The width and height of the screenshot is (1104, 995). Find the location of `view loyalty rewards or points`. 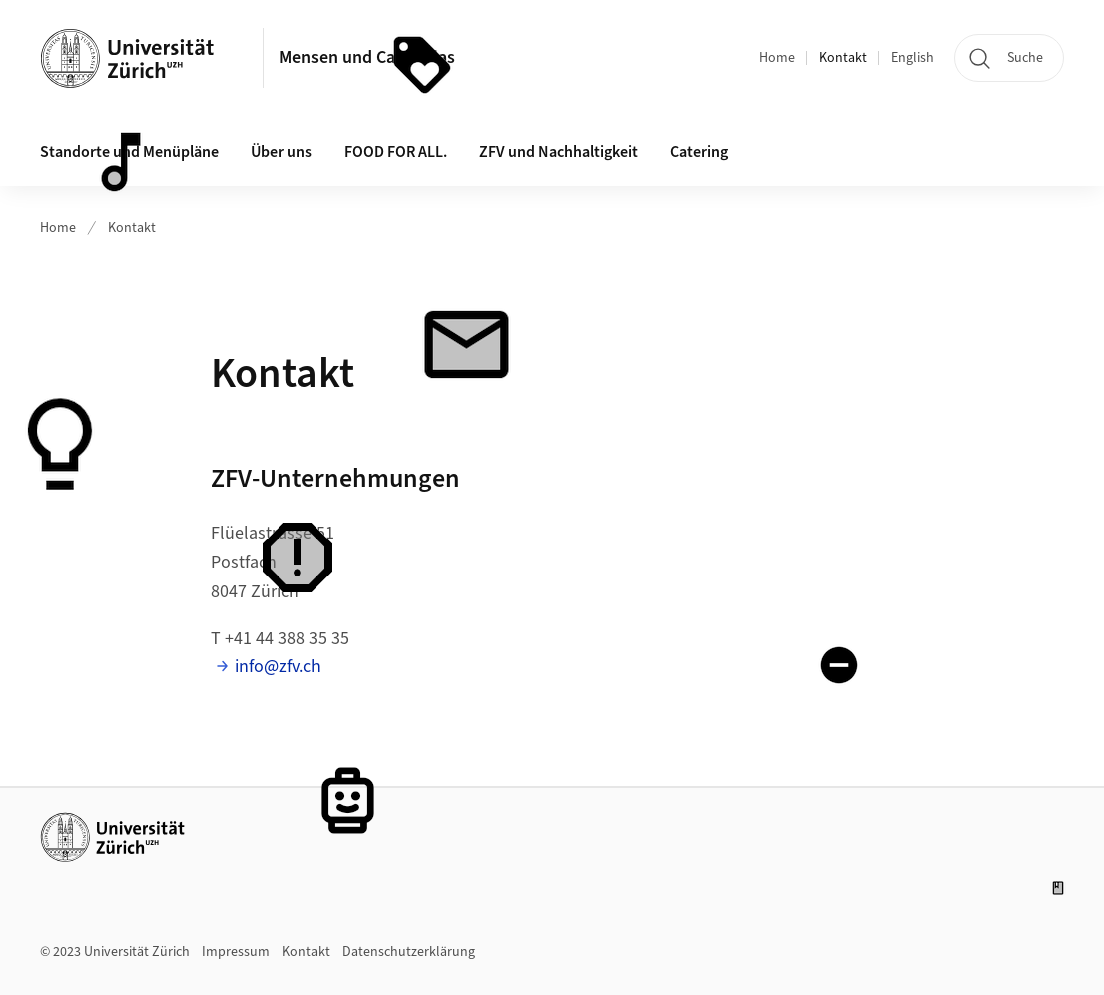

view loyalty rewards or points is located at coordinates (422, 65).